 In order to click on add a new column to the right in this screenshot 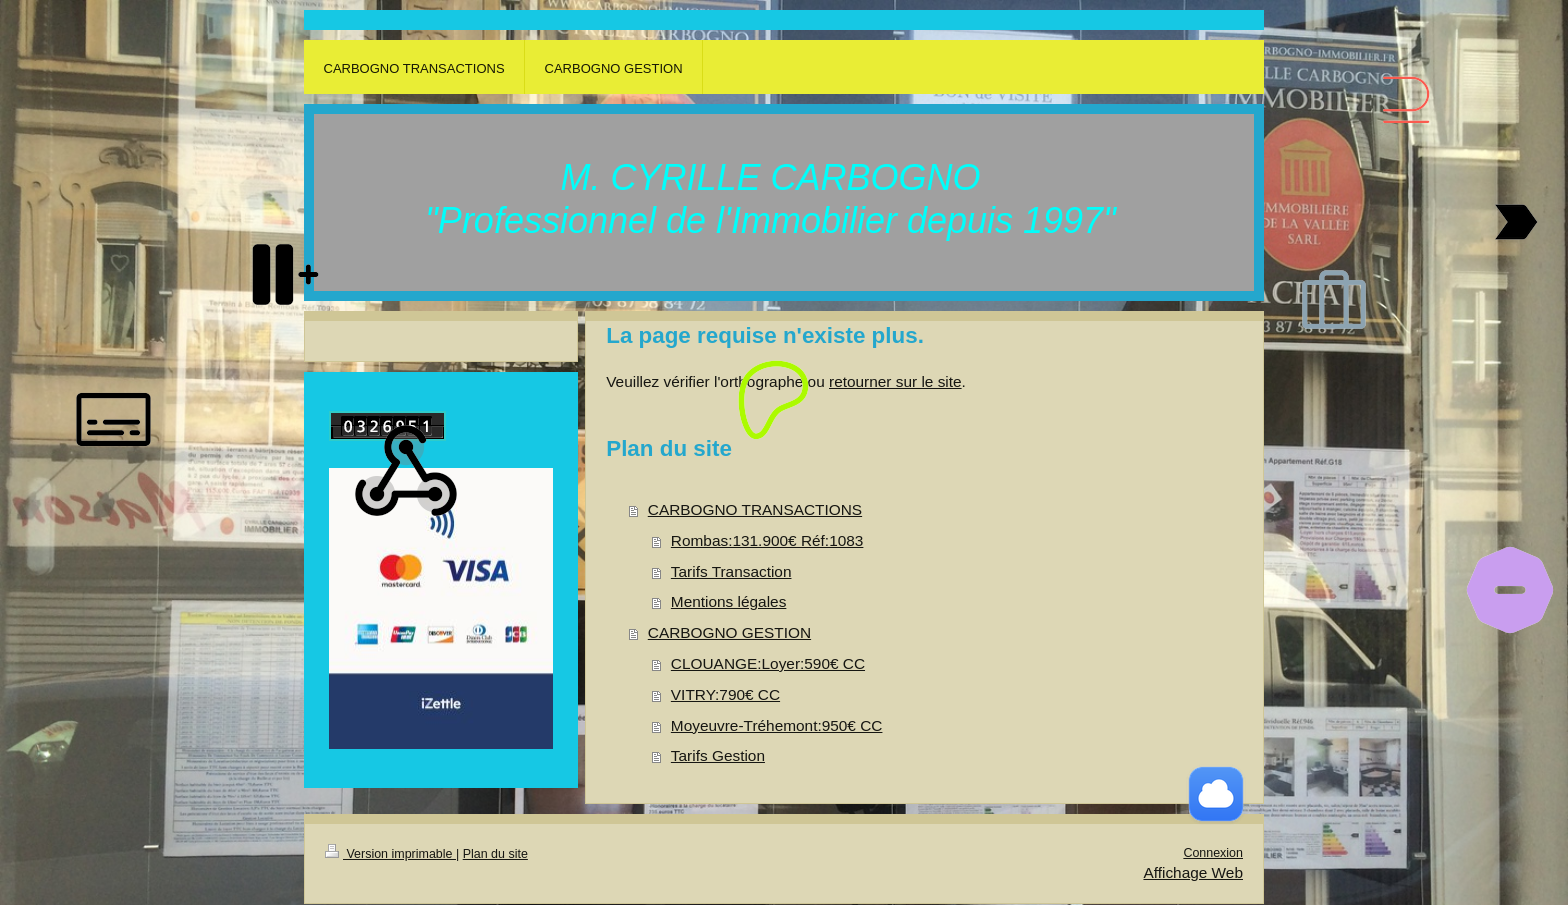, I will do `click(280, 274)`.